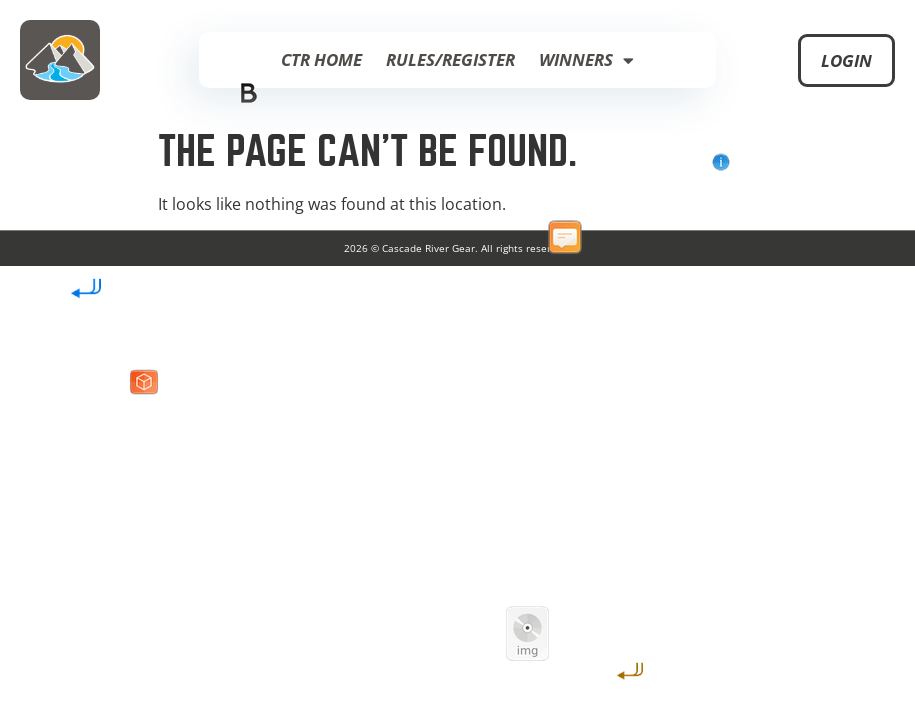  What do you see at coordinates (249, 93) in the screenshot?
I see `apply bold formatting to selected text` at bounding box center [249, 93].